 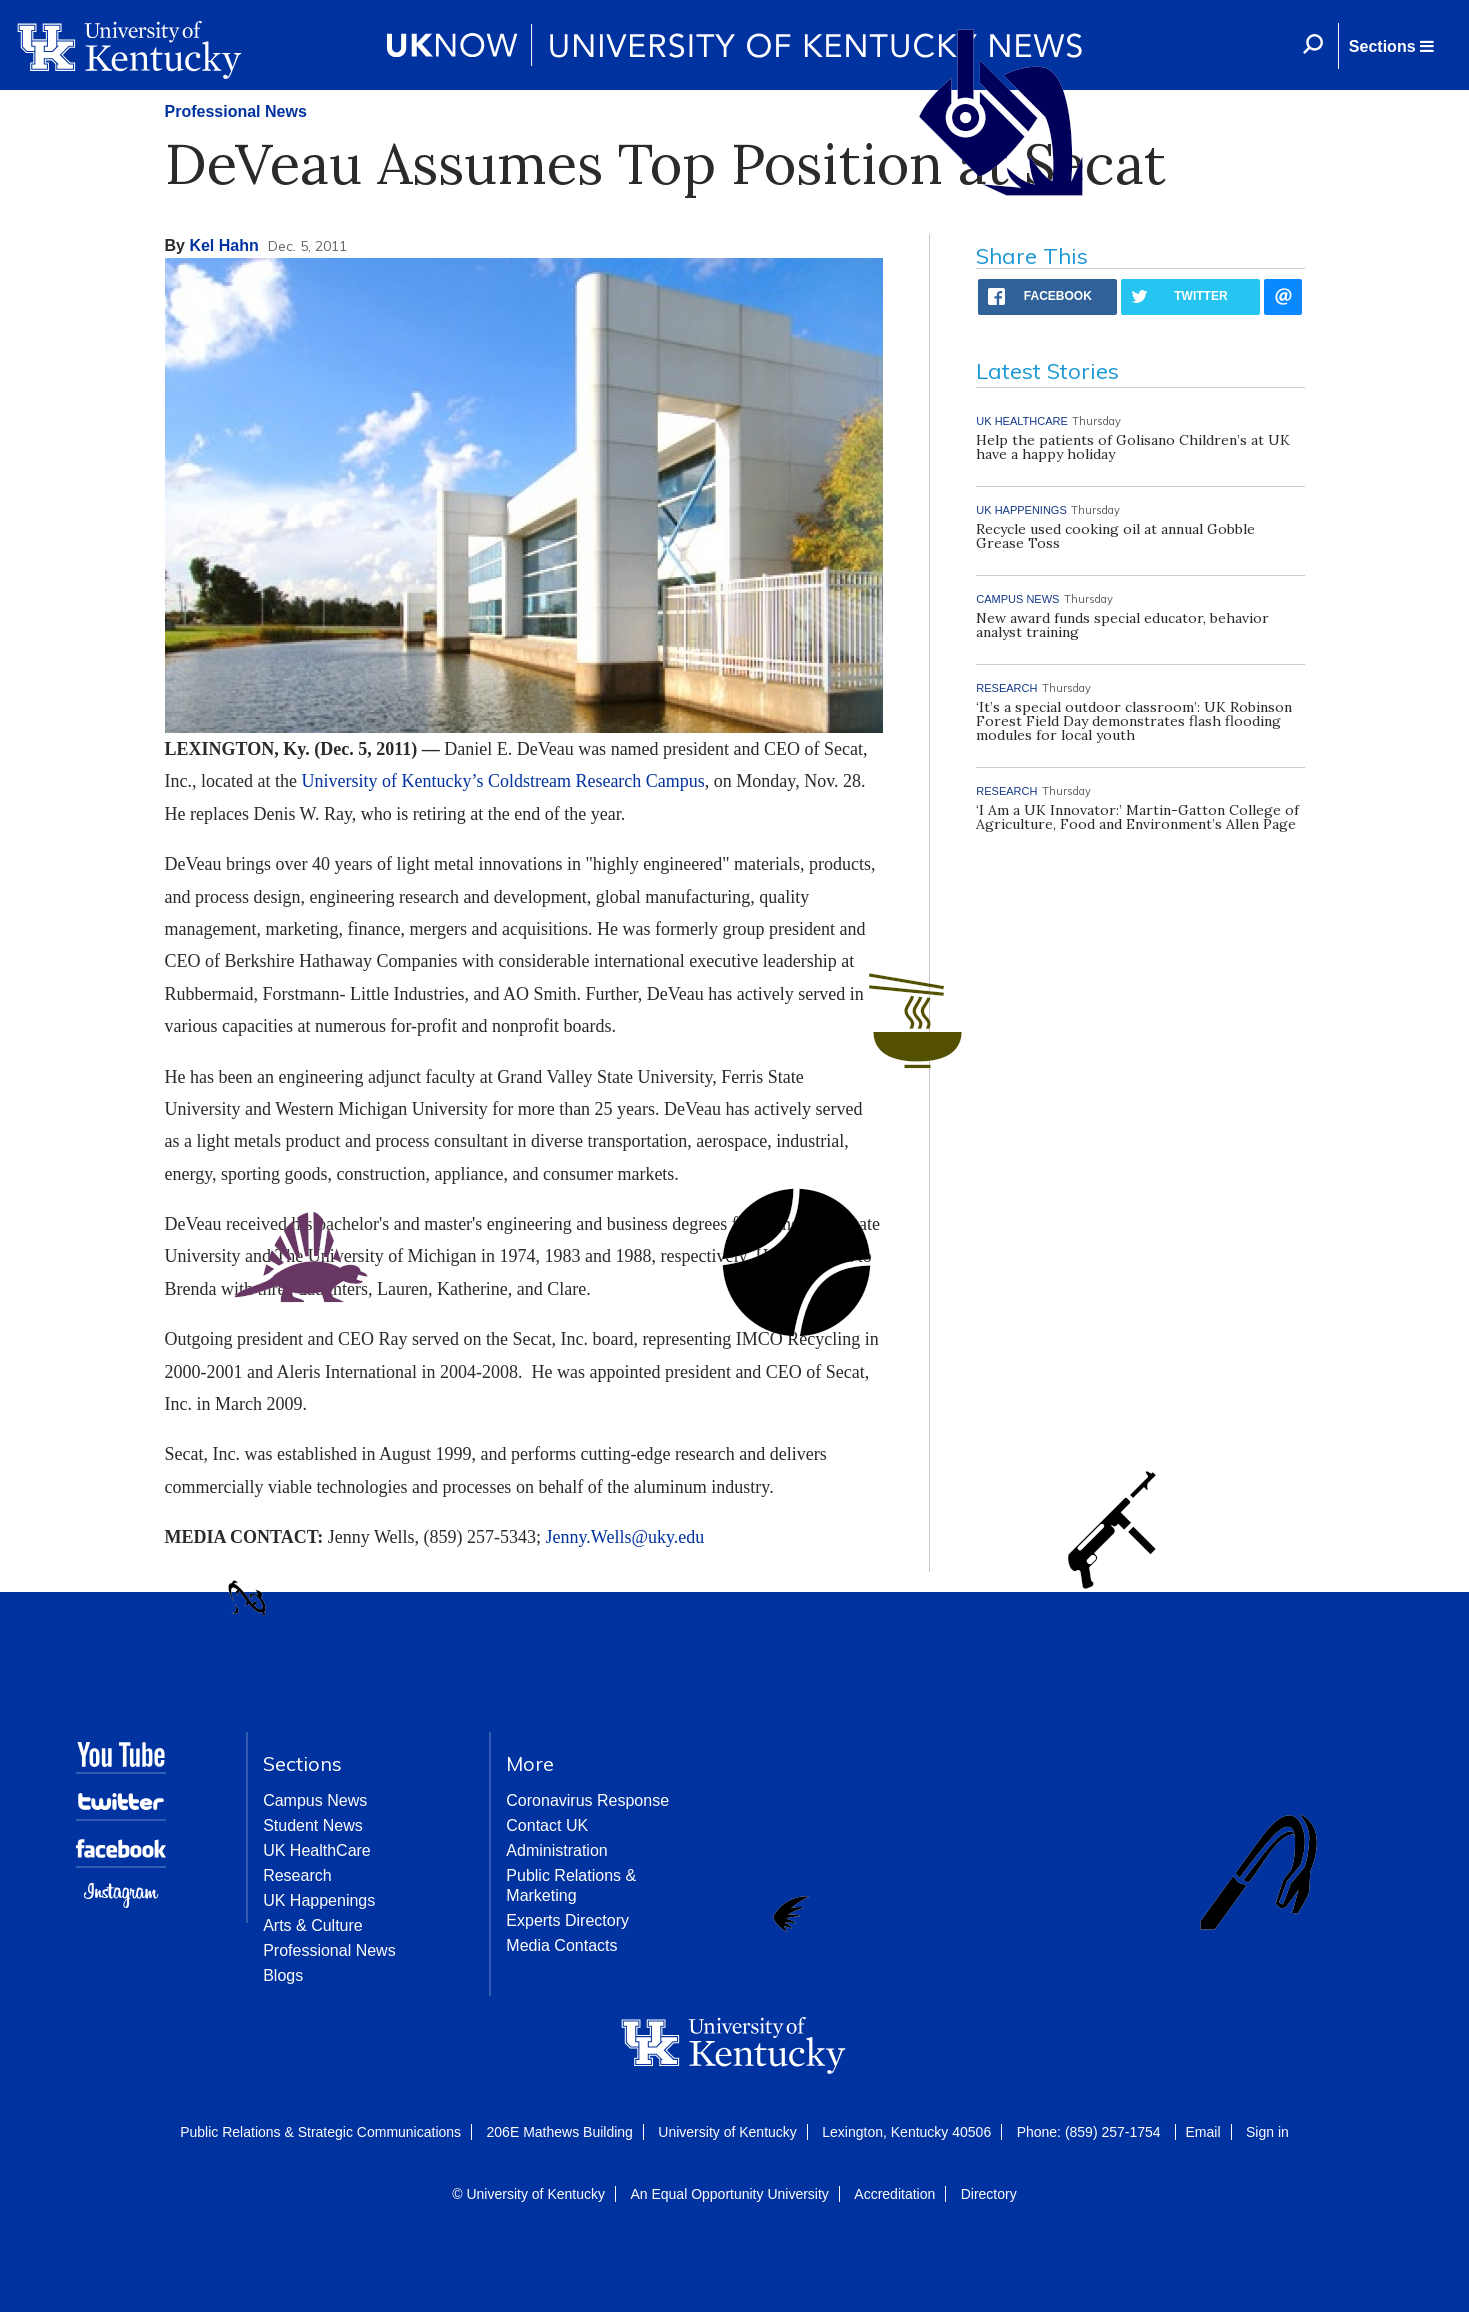 What do you see at coordinates (796, 1262) in the screenshot?
I see `access tennis or sports-related features` at bounding box center [796, 1262].